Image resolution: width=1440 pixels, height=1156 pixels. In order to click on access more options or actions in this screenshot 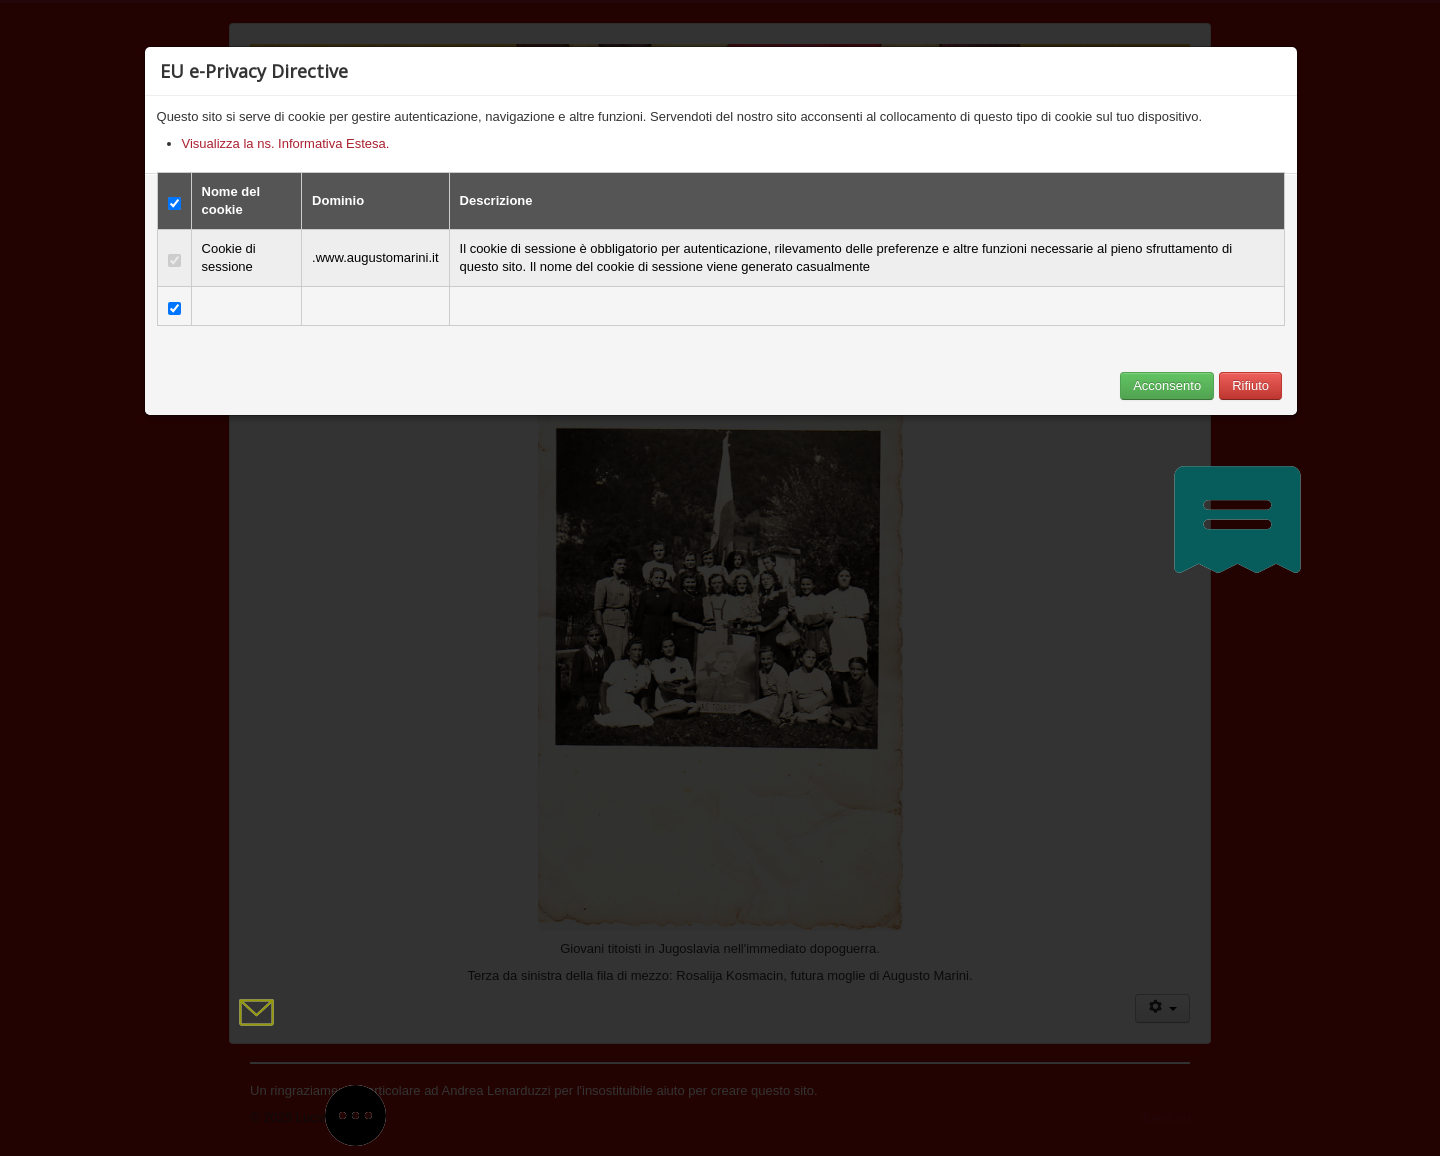, I will do `click(355, 1115)`.